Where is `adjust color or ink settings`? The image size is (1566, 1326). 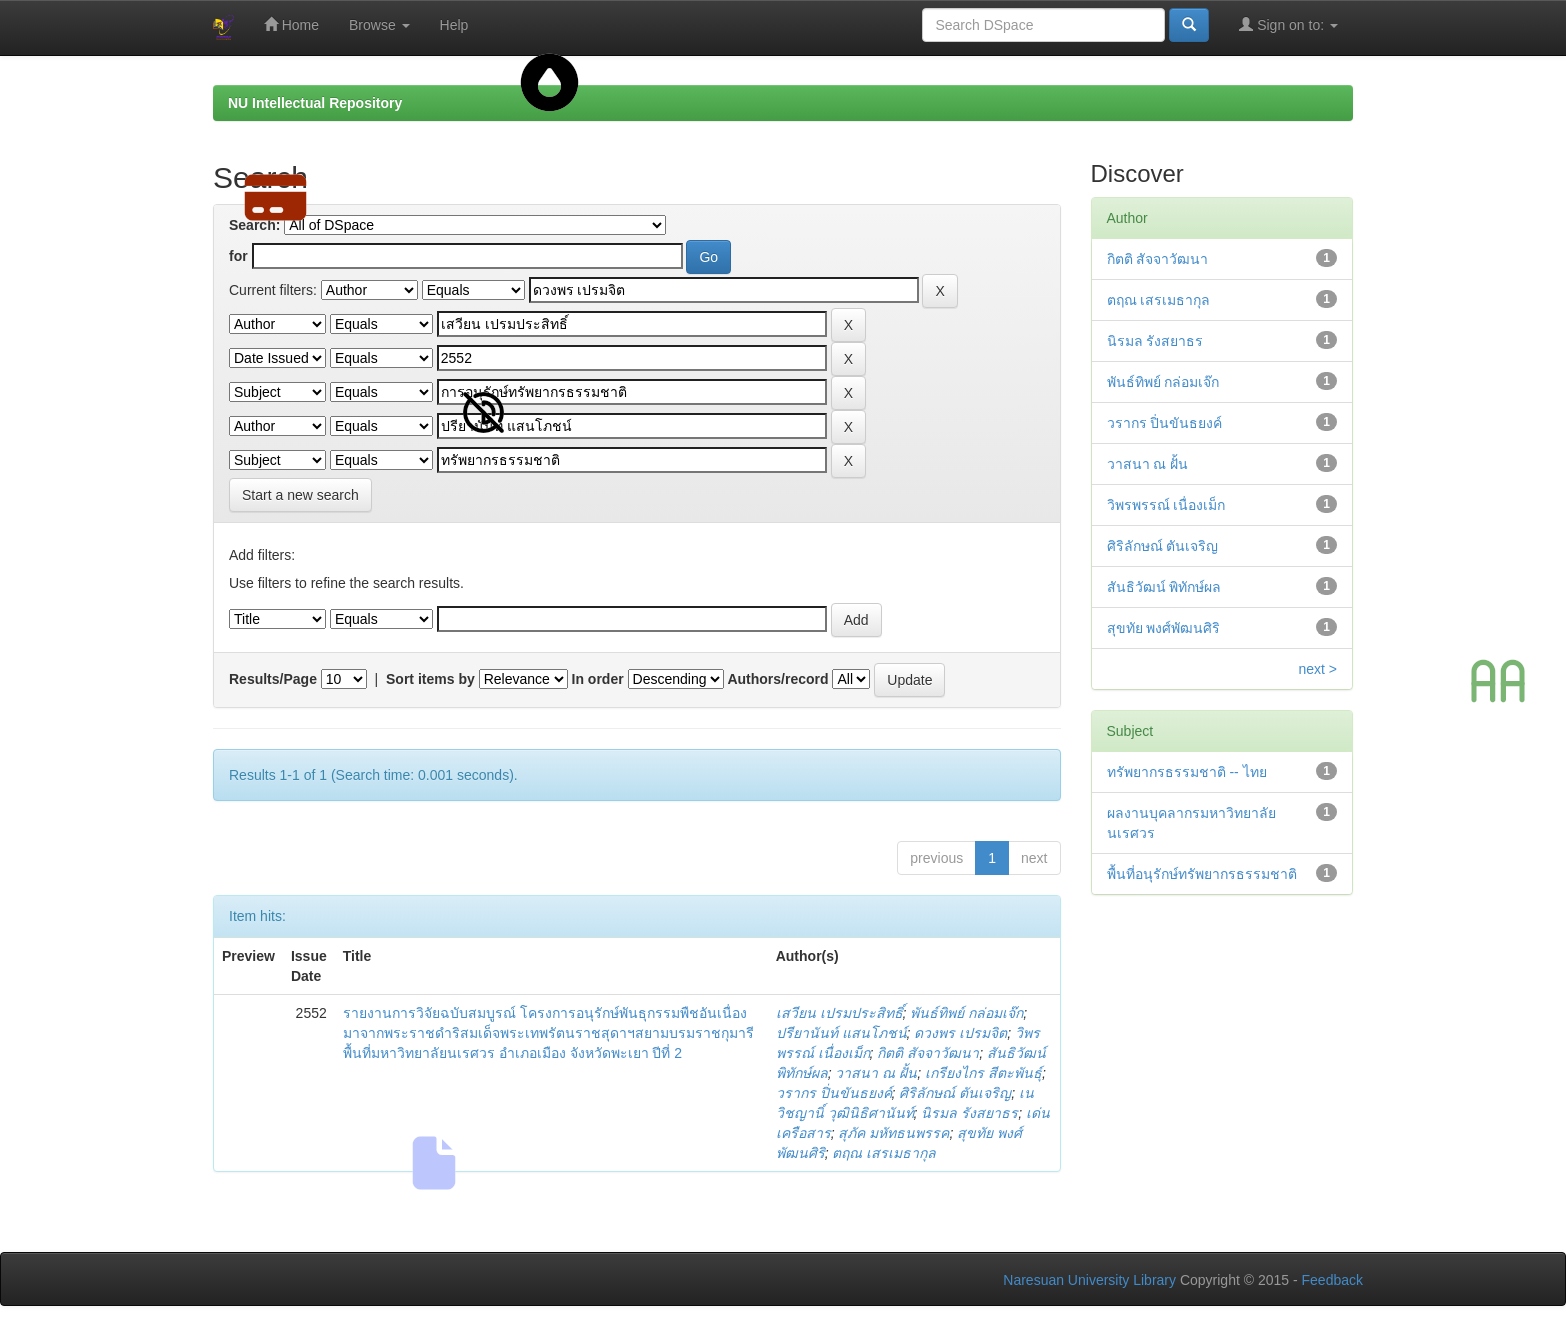
adjust color or ink settings is located at coordinates (549, 82).